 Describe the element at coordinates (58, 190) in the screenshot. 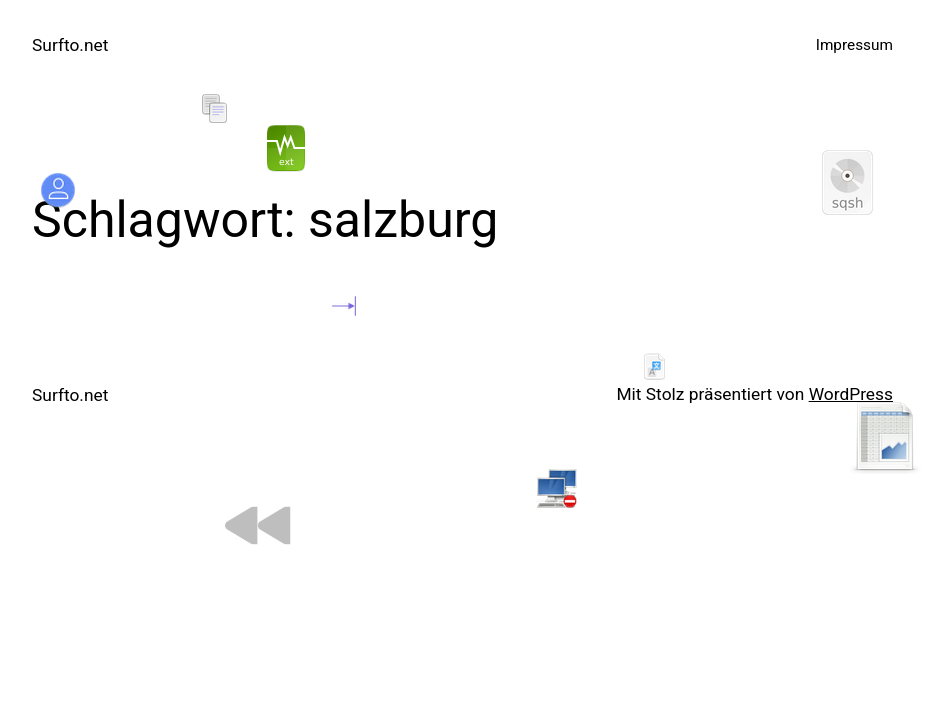

I see `indicates a personal or user-owned item` at that location.